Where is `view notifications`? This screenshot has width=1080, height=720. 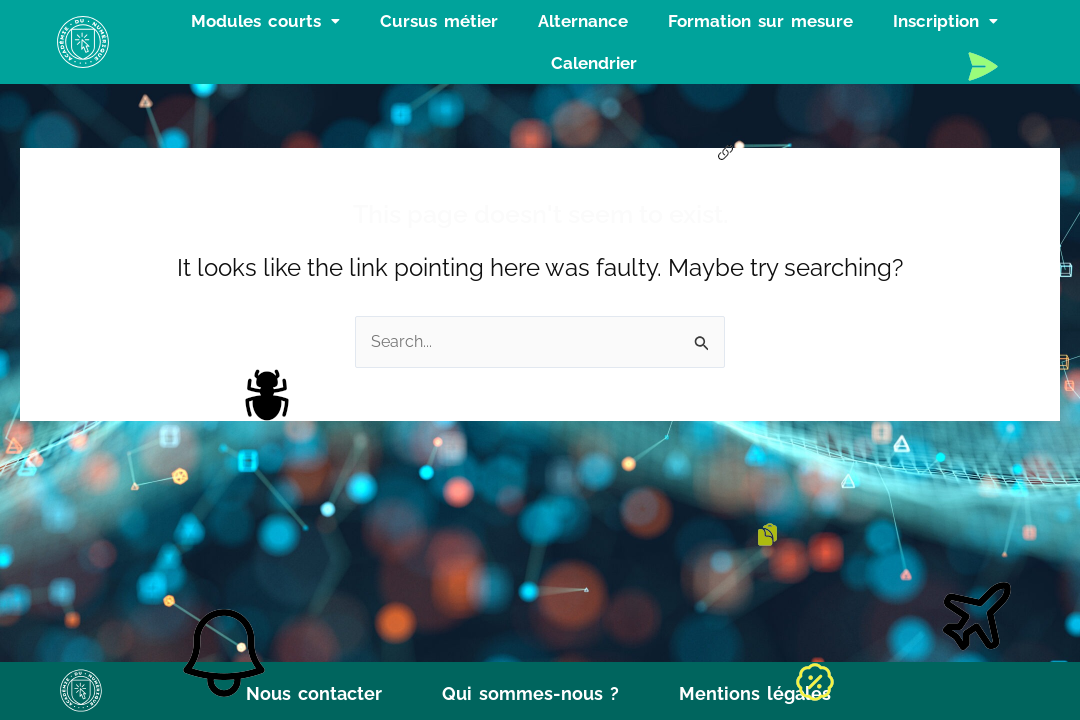 view notifications is located at coordinates (224, 653).